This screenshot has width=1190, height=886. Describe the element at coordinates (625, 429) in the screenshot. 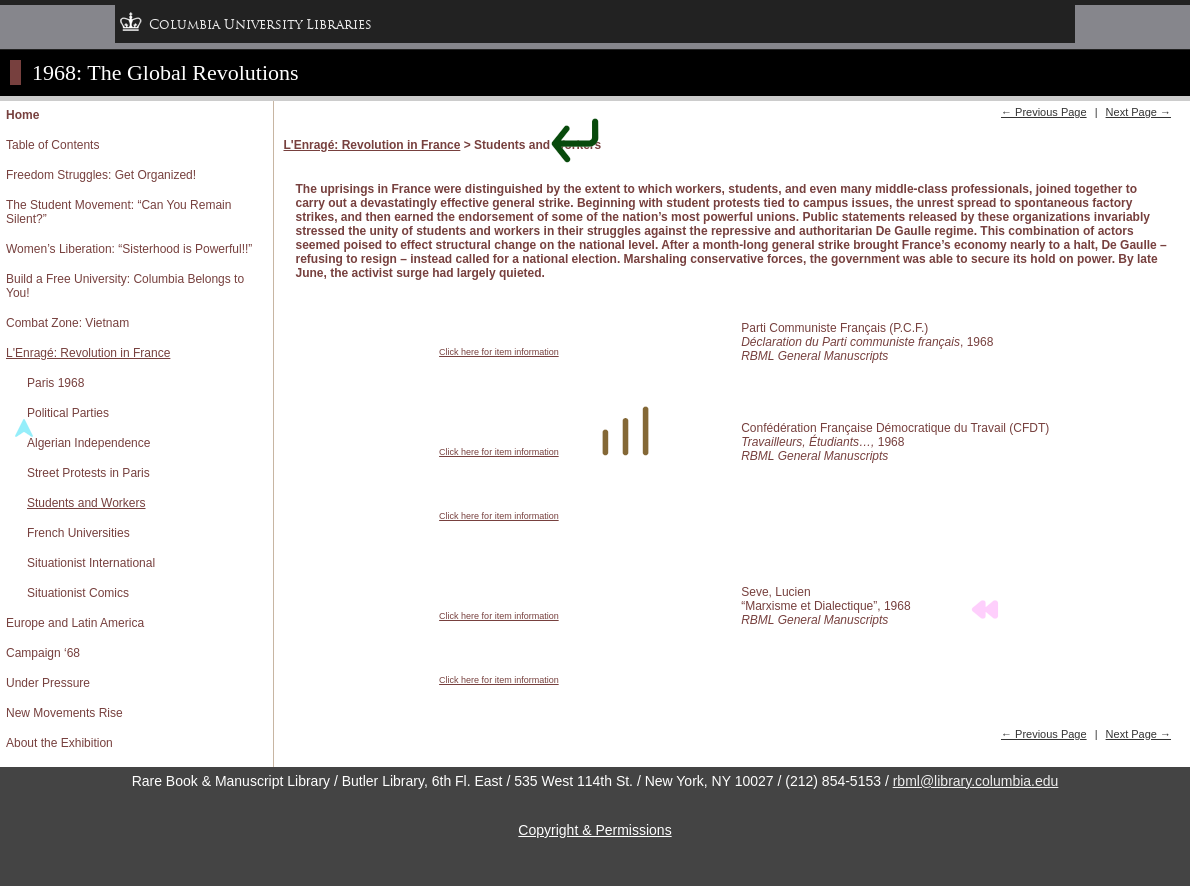

I see `view analytics or statistics` at that location.